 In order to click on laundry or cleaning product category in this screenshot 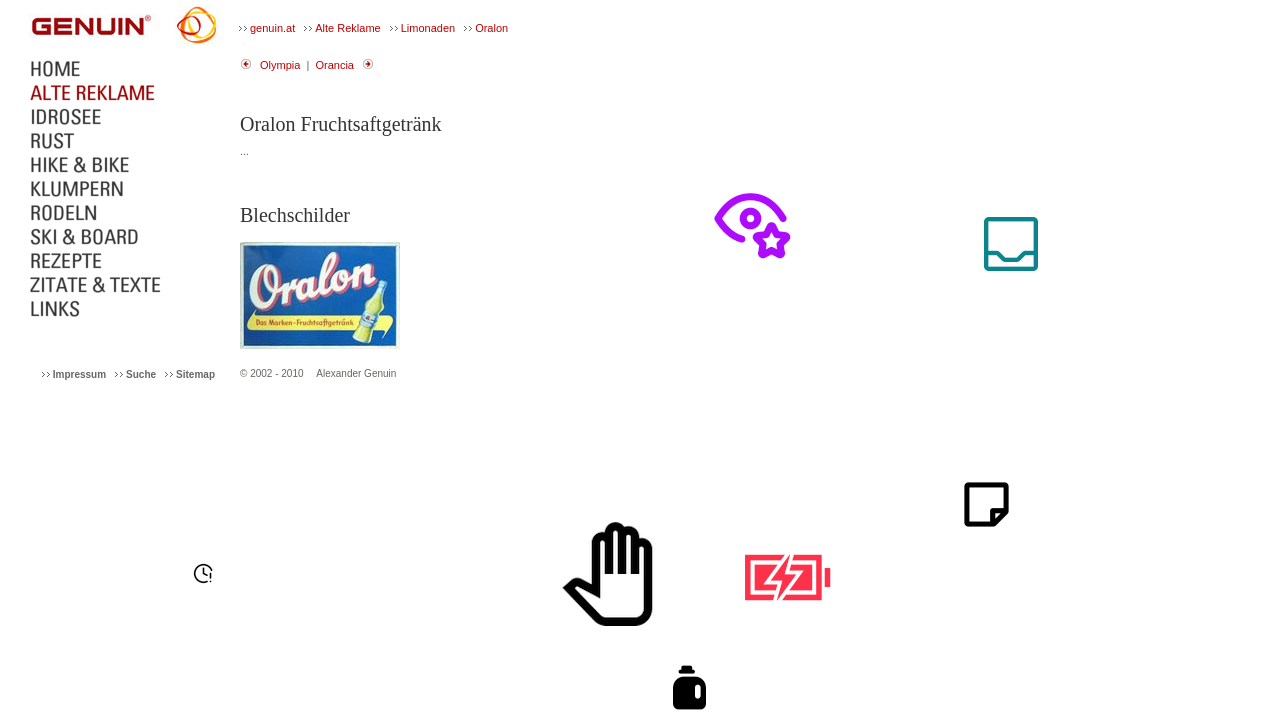, I will do `click(689, 687)`.